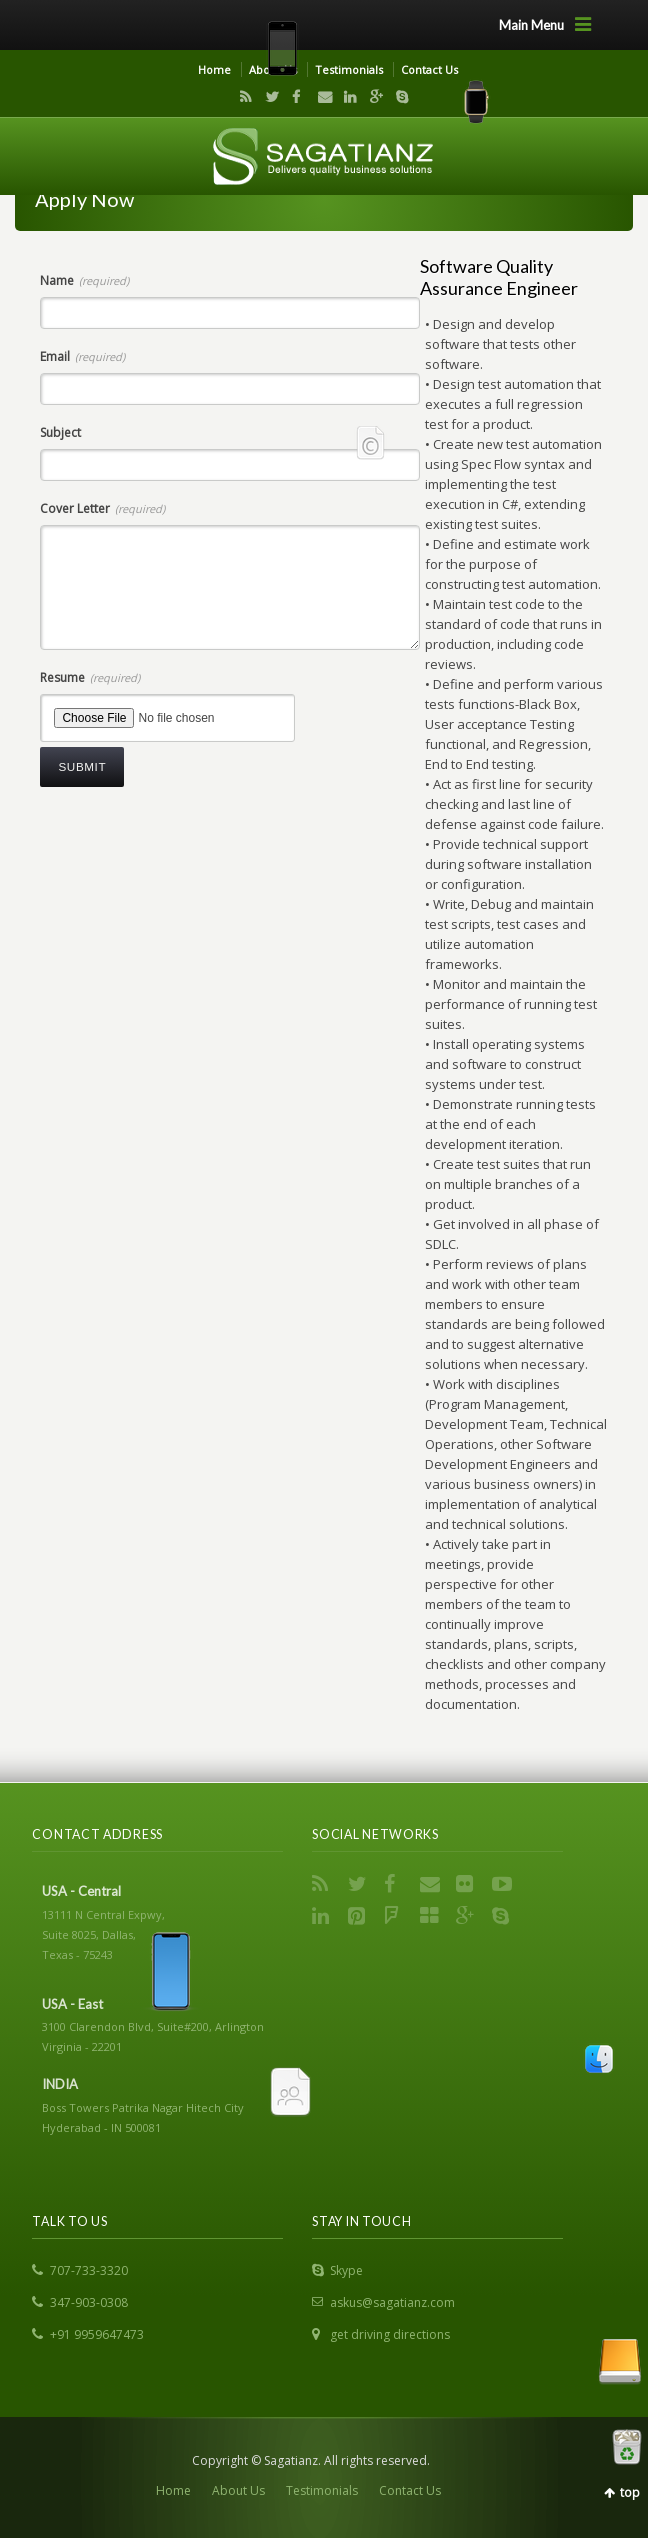  What do you see at coordinates (620, 2362) in the screenshot?
I see `access external storage device` at bounding box center [620, 2362].